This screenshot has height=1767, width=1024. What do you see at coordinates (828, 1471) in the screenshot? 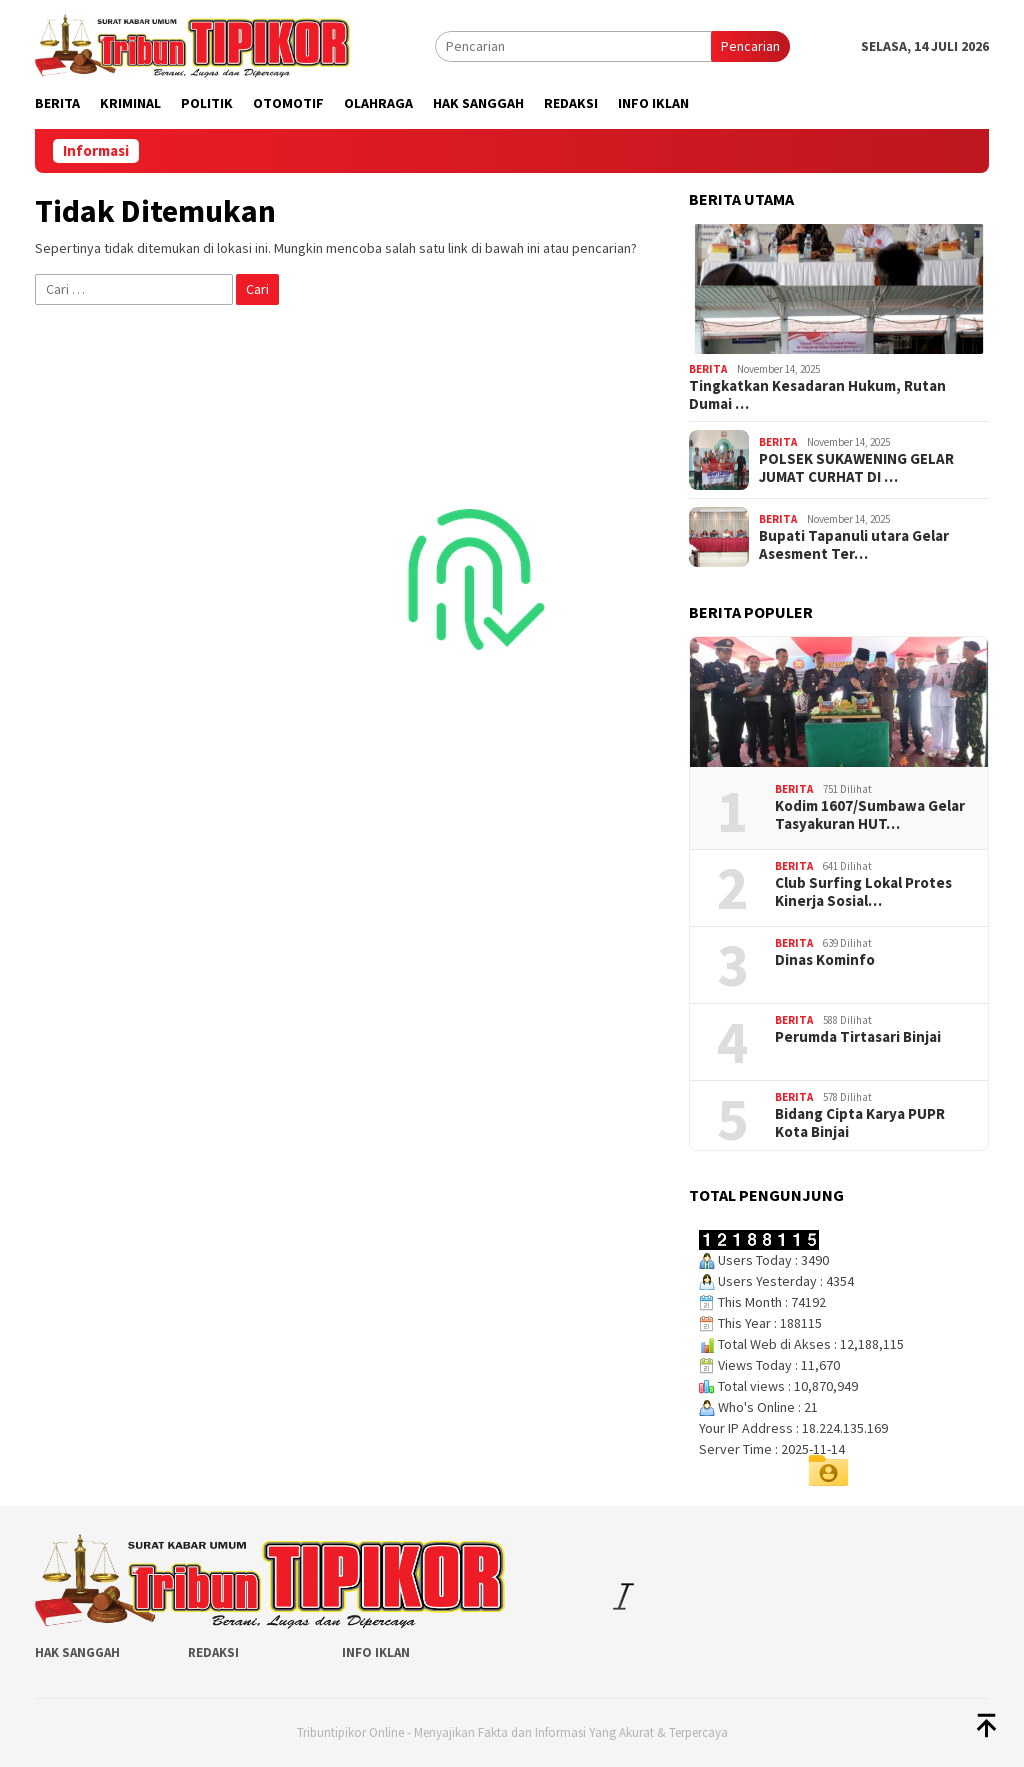
I see `open your contacts folder` at bounding box center [828, 1471].